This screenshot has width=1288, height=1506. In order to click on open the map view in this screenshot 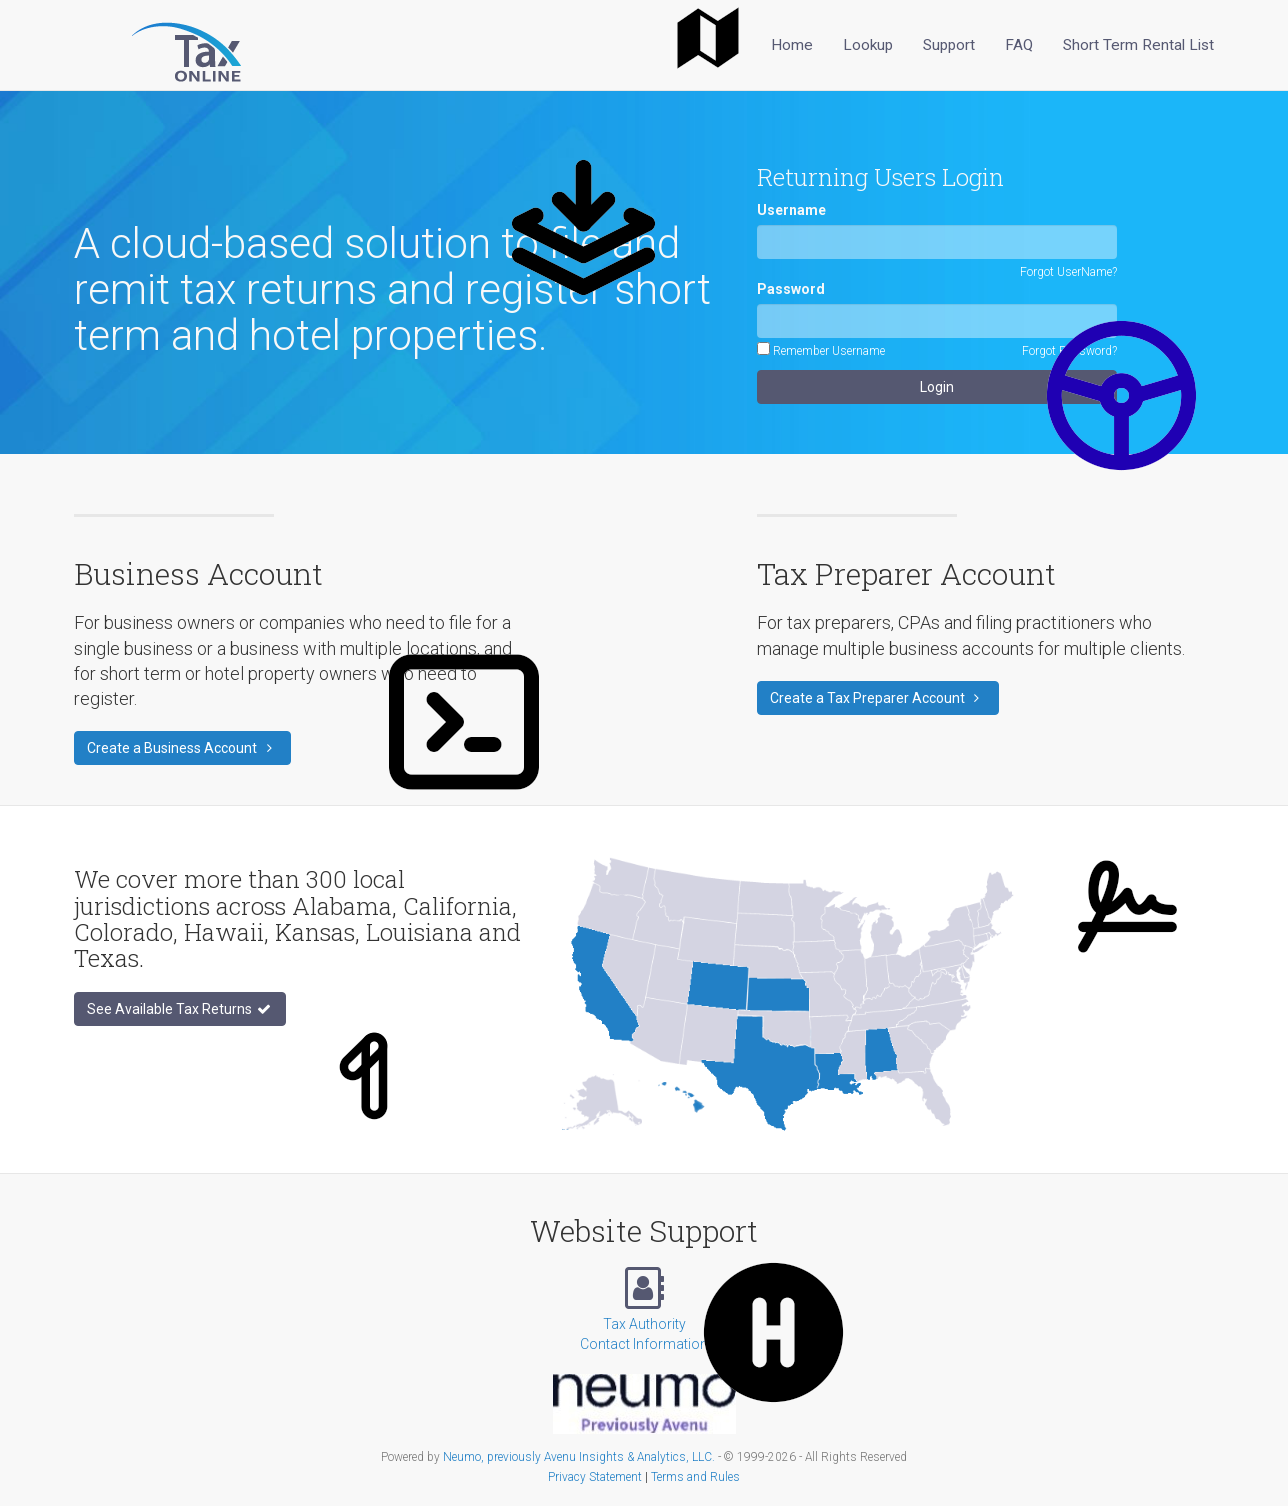, I will do `click(708, 38)`.